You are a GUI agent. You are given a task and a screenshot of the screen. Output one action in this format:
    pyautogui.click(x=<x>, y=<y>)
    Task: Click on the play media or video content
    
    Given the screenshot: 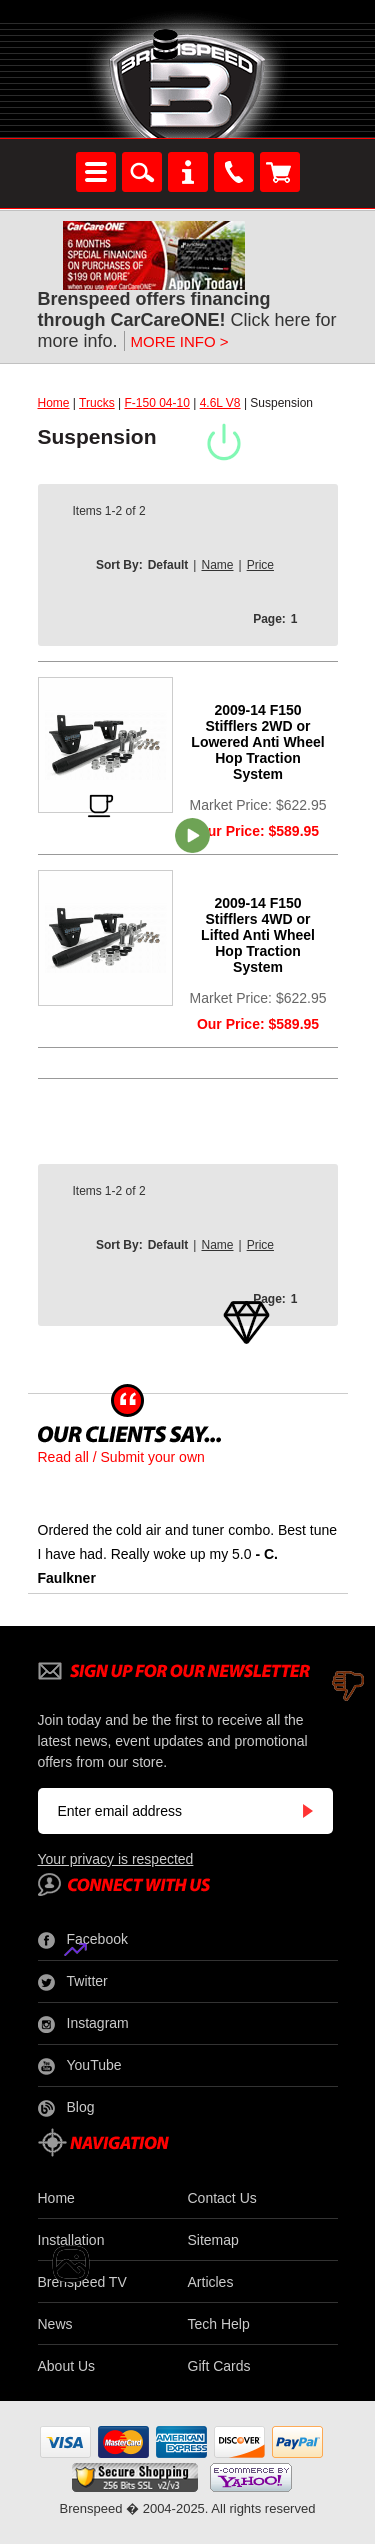 What is the action you would take?
    pyautogui.click(x=192, y=835)
    